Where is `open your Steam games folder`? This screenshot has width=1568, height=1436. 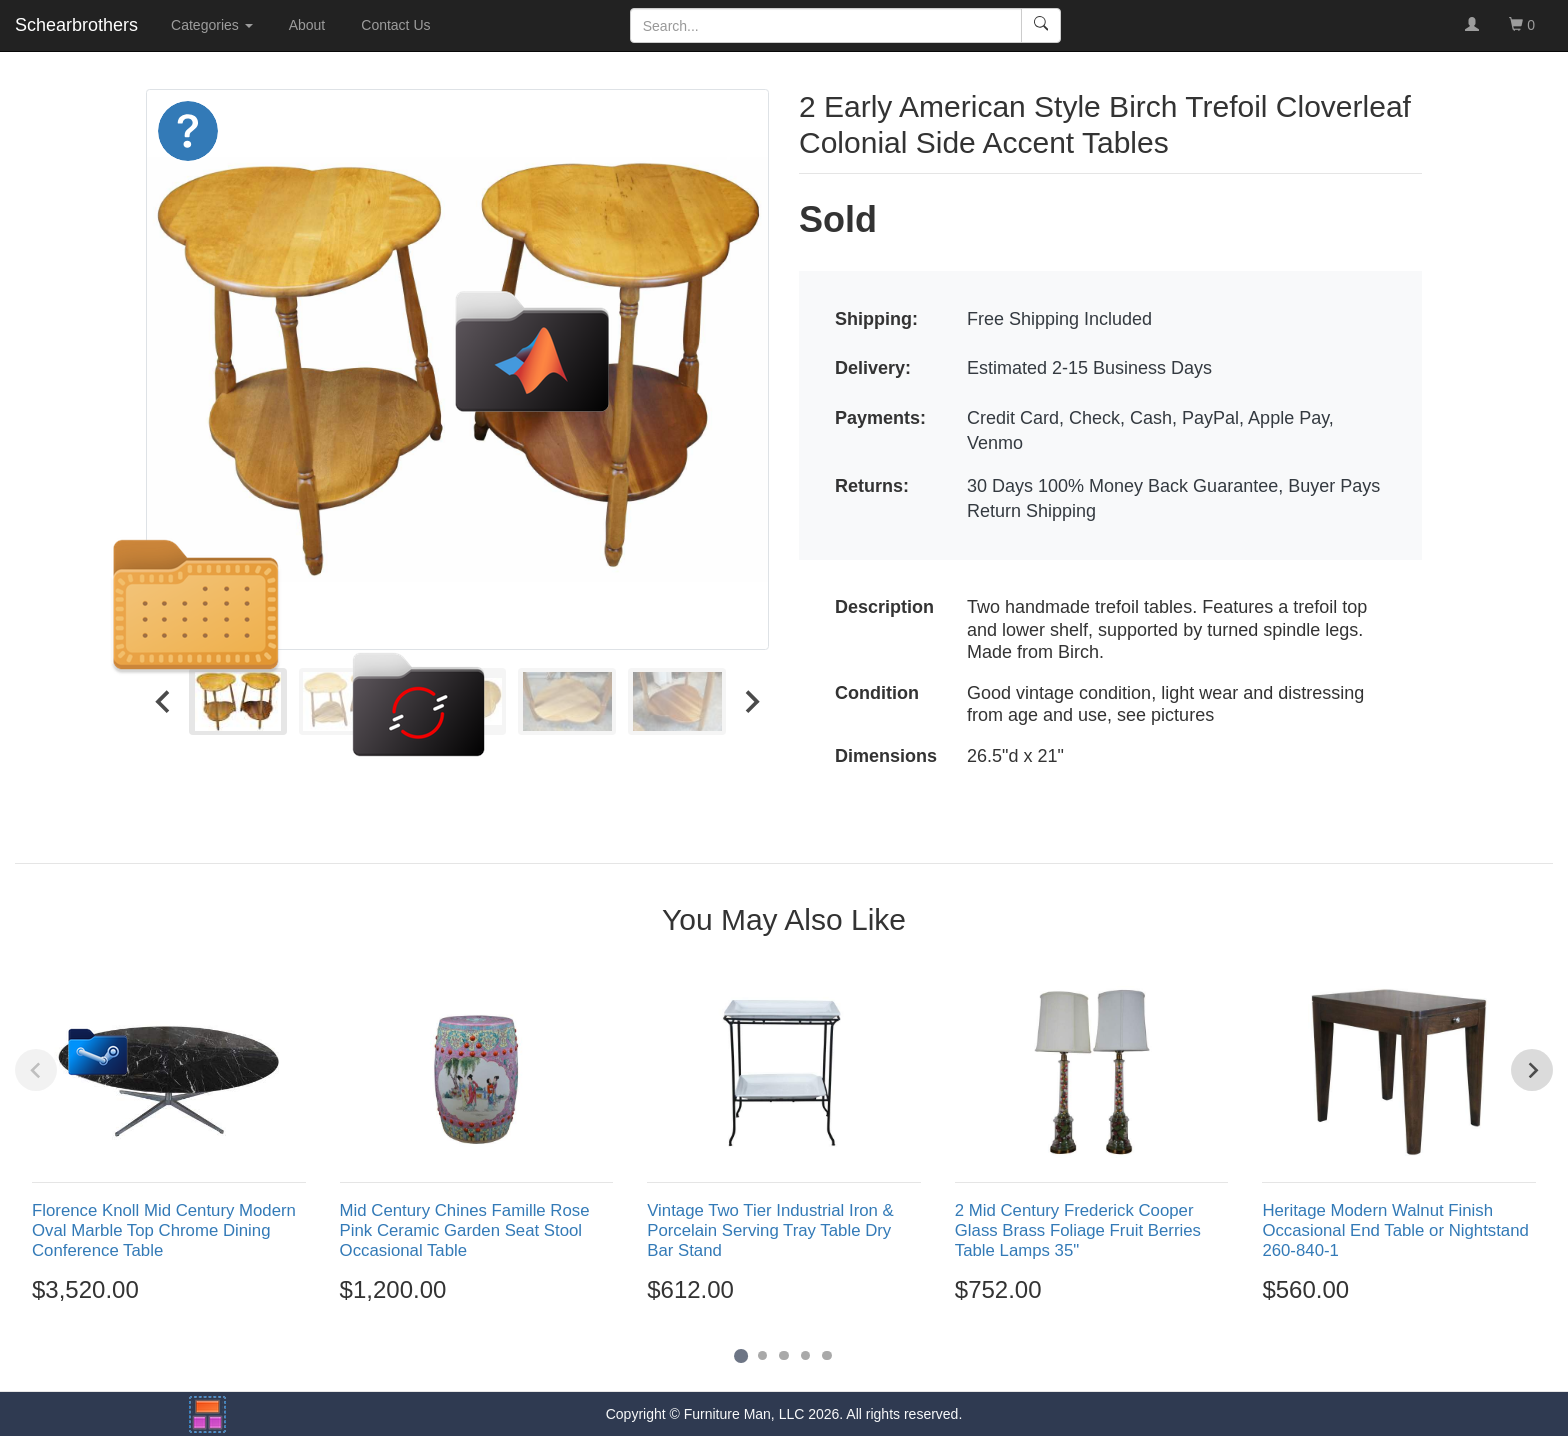 open your Steam games folder is located at coordinates (97, 1053).